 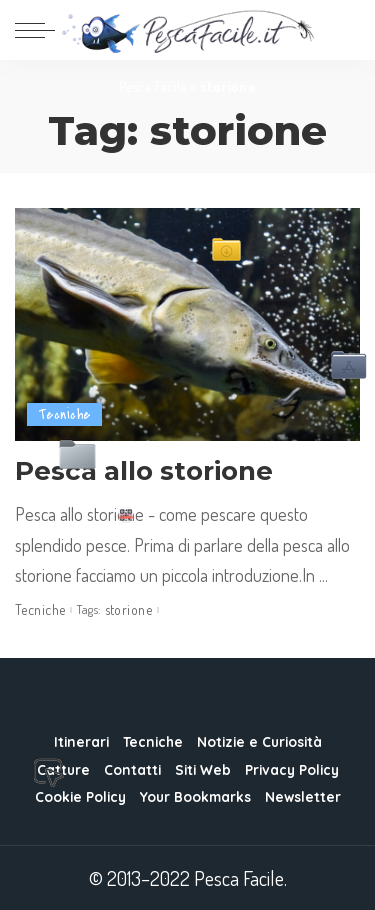 I want to click on access your downloads folder, so click(x=226, y=249).